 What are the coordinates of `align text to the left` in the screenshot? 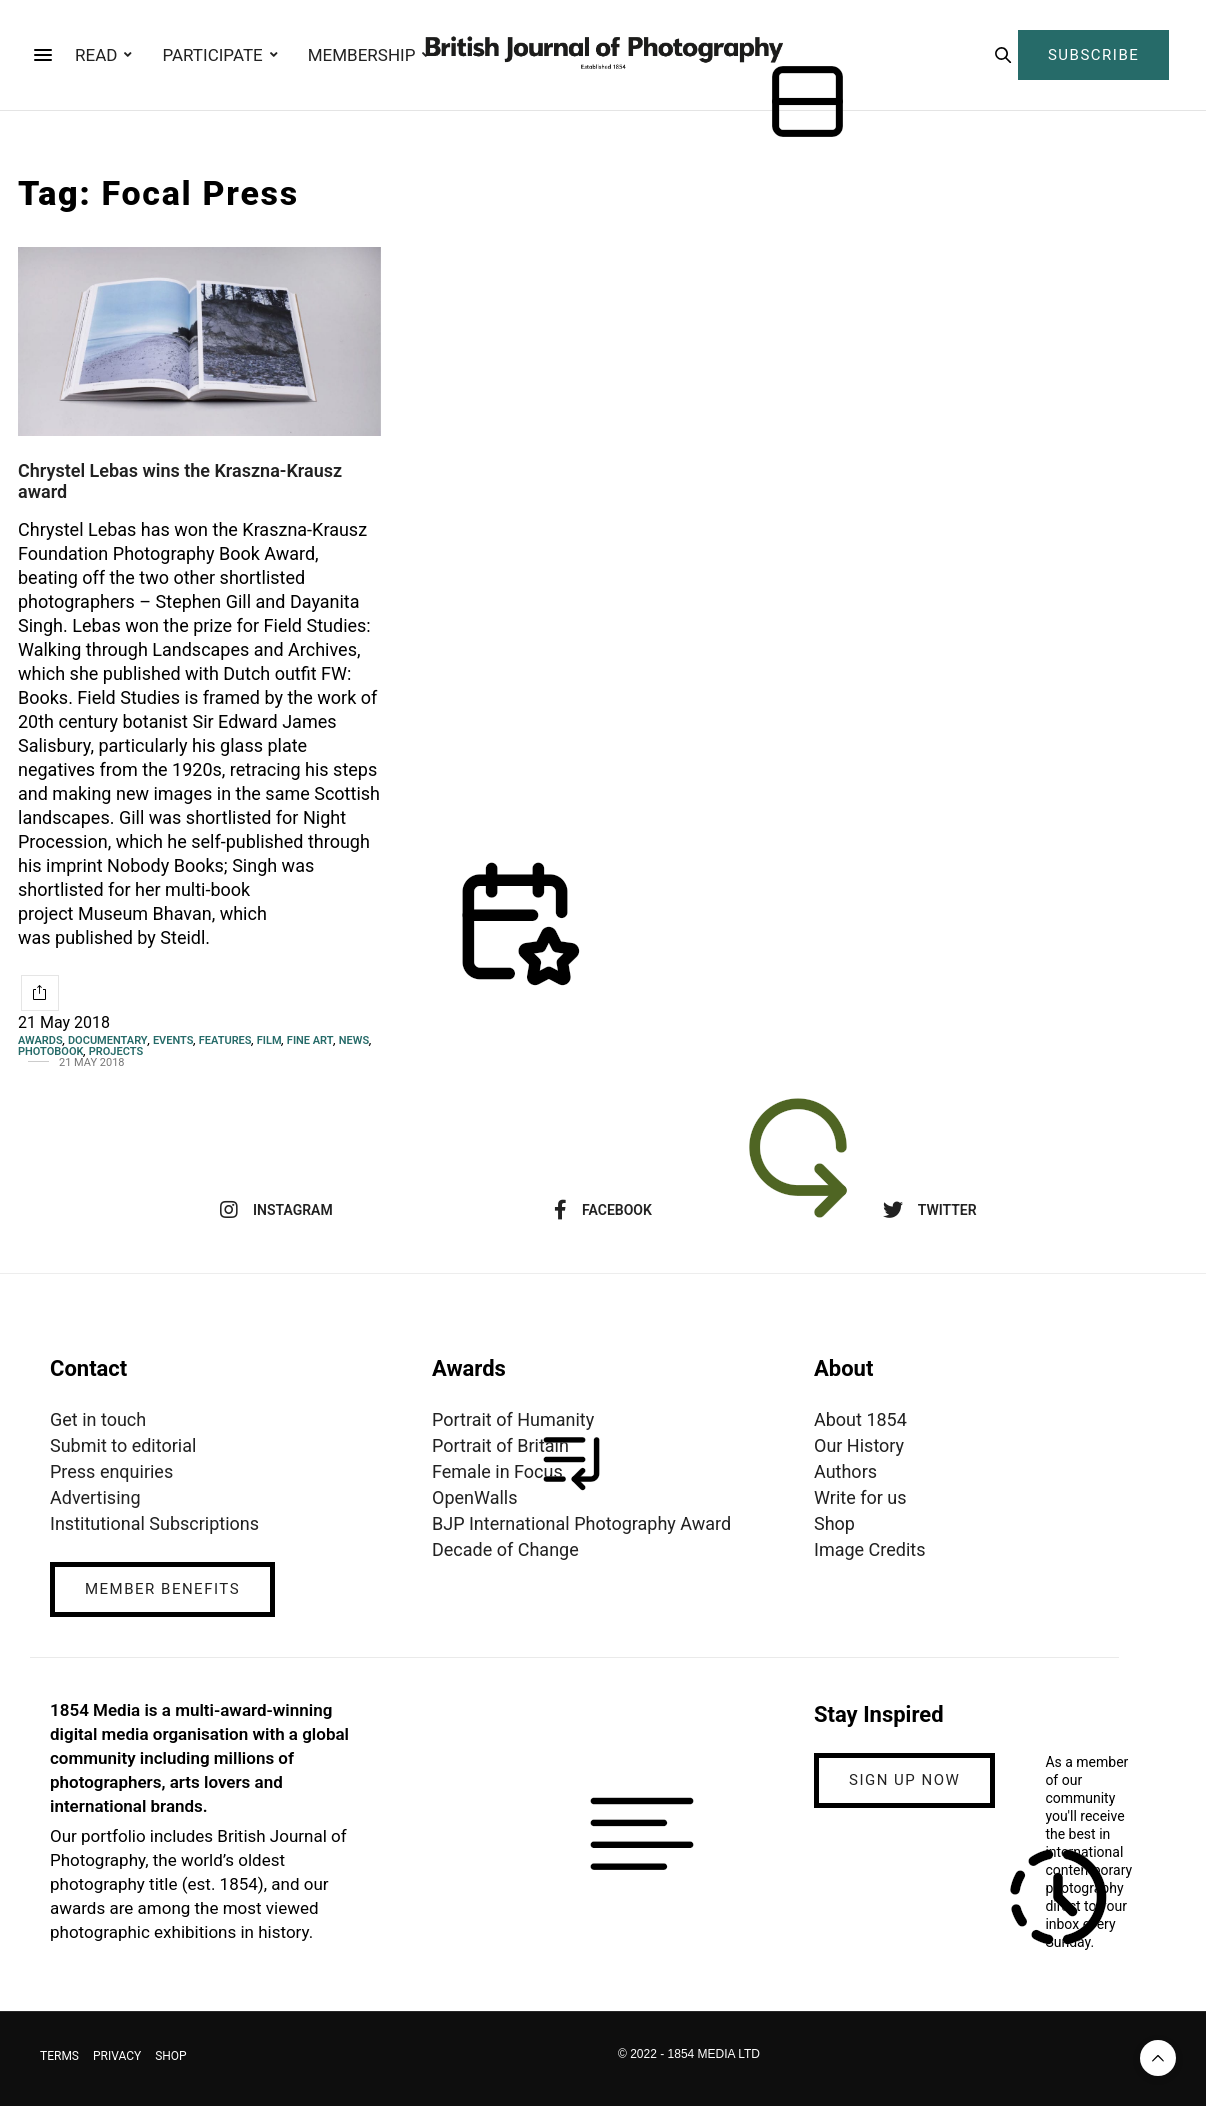 It's located at (642, 1836).